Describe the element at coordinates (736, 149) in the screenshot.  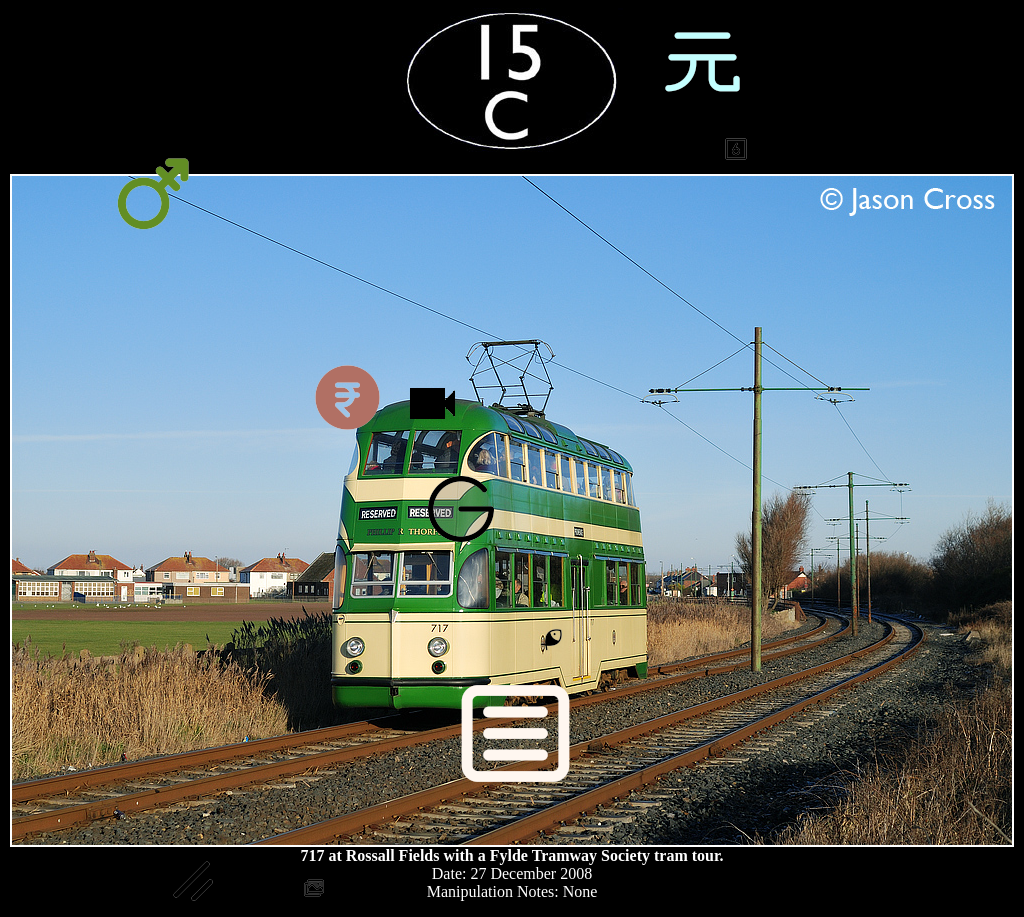
I see `select the number six` at that location.